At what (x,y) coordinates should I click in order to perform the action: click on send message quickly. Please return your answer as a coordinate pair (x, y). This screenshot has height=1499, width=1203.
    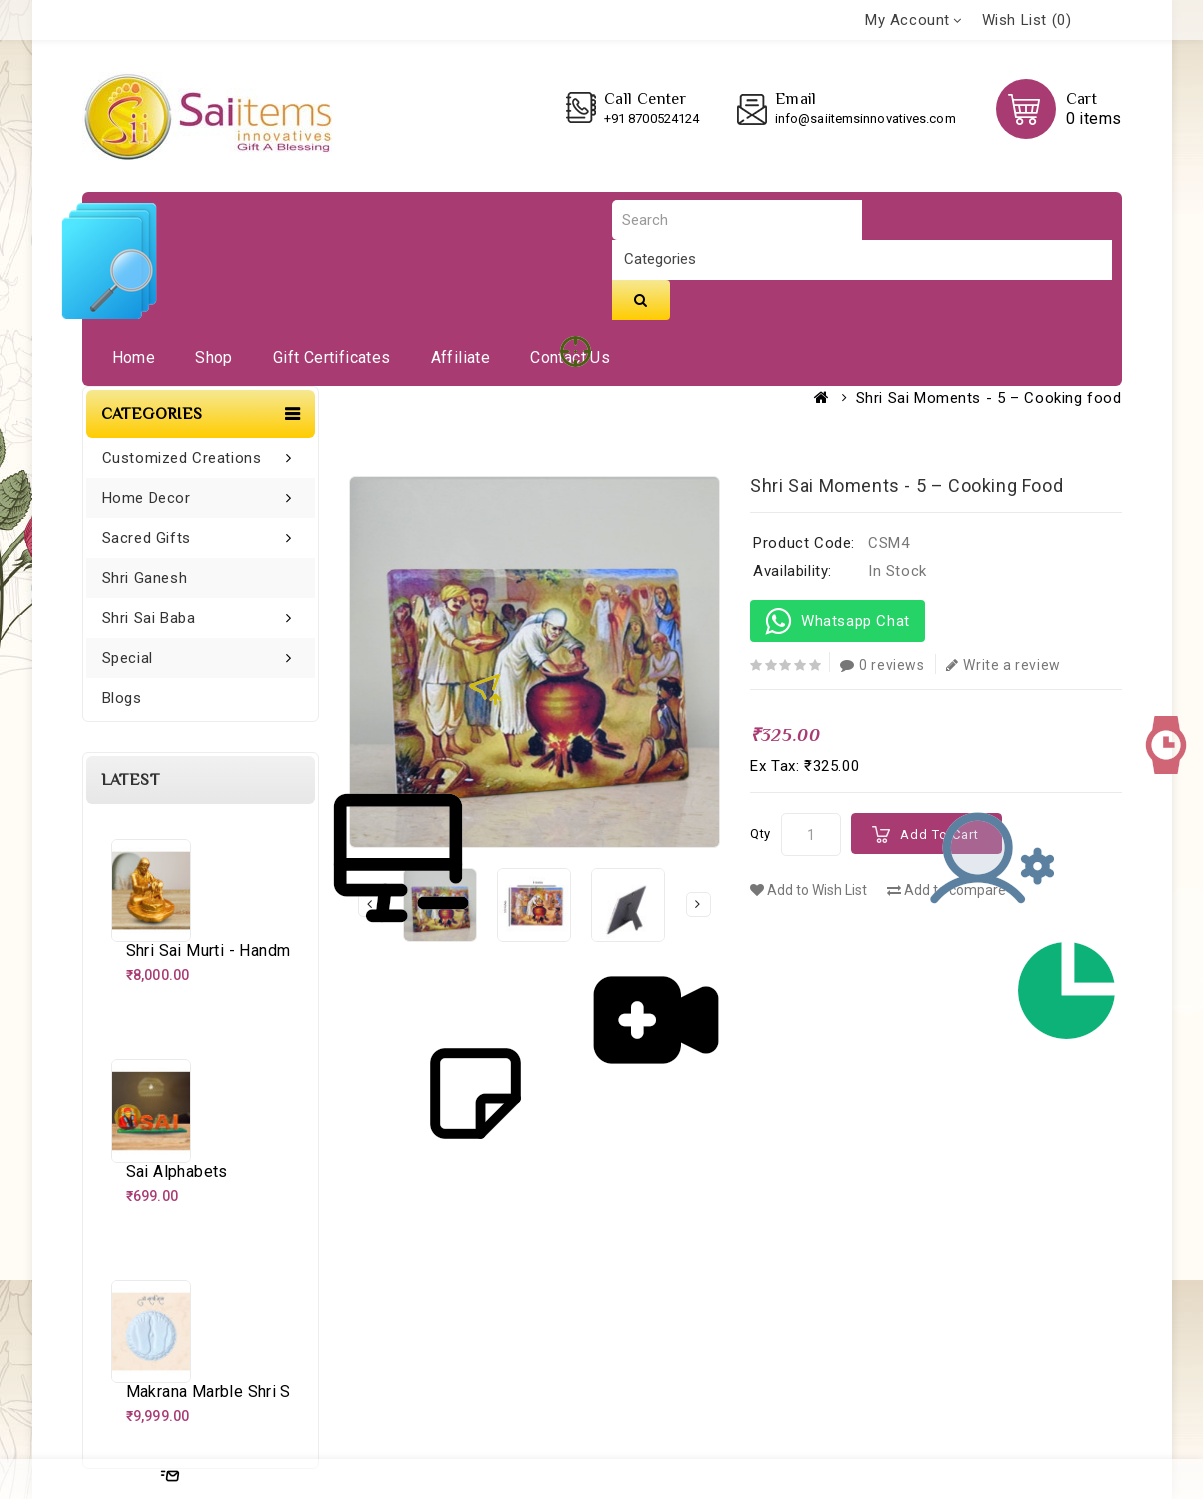
    Looking at the image, I should click on (170, 1476).